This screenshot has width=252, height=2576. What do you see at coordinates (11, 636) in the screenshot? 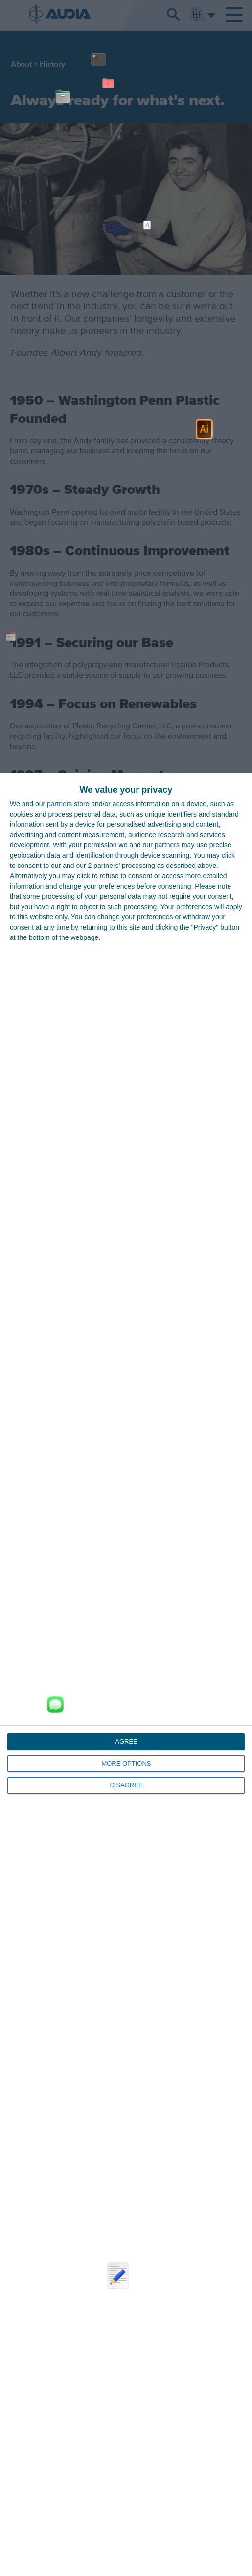
I see `open the nautilus file manager` at bounding box center [11, 636].